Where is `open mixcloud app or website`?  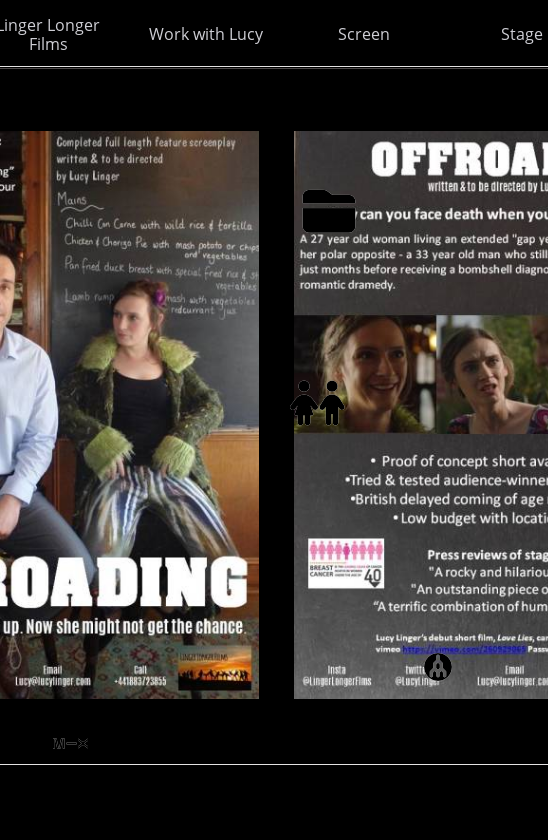
open mixcloud app or website is located at coordinates (70, 743).